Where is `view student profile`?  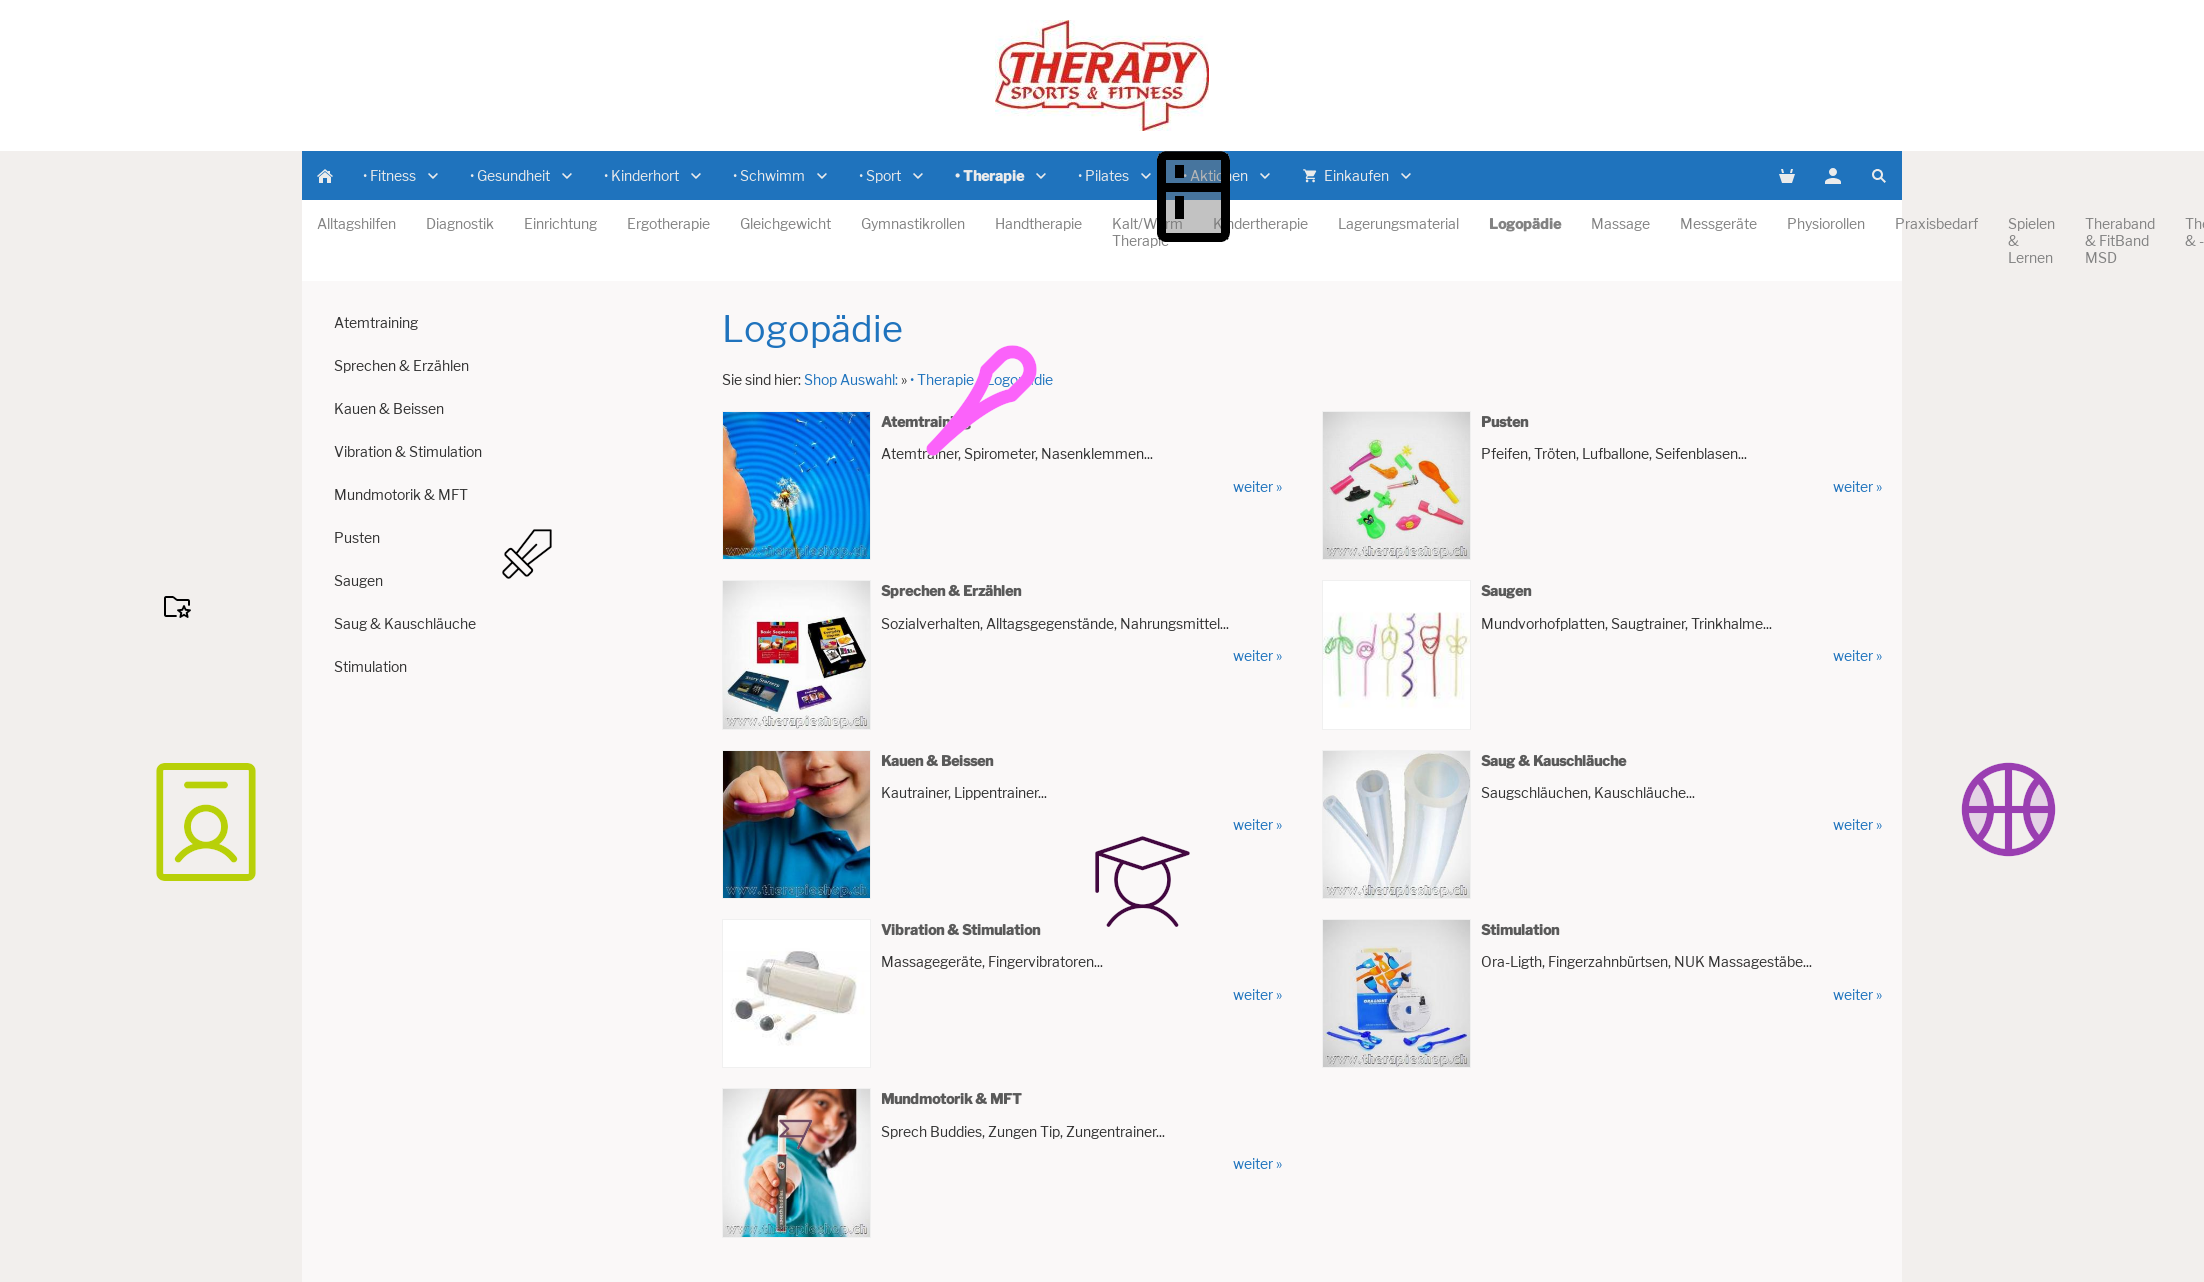 view student profile is located at coordinates (1142, 883).